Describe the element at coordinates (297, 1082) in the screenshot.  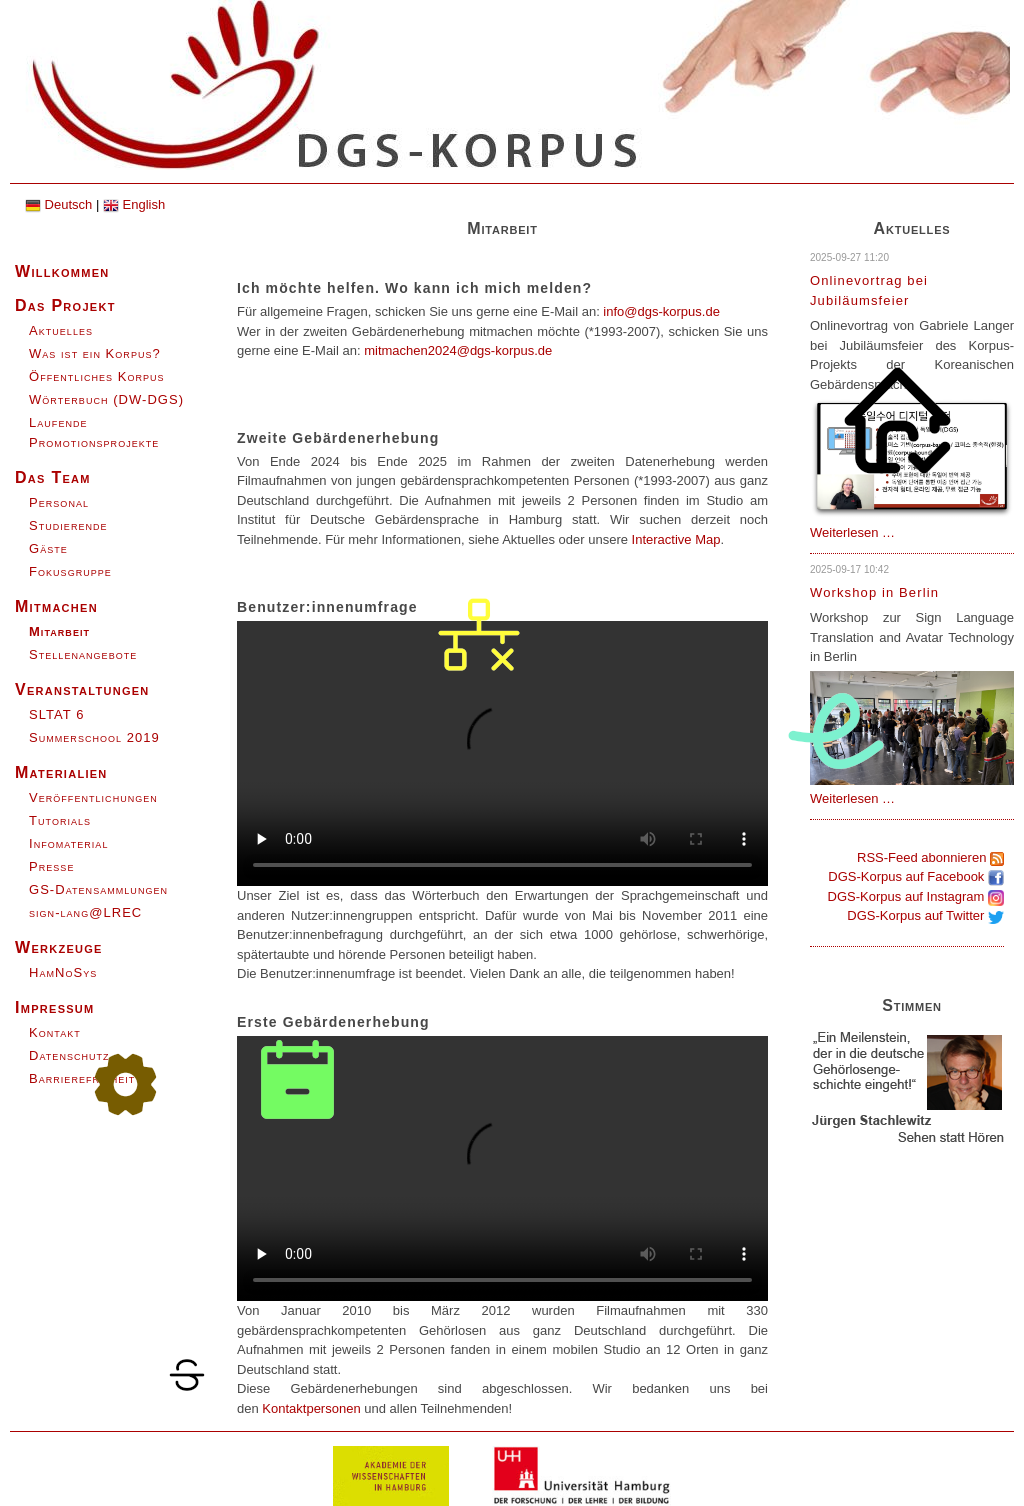
I see `remove an event from your calendar` at that location.